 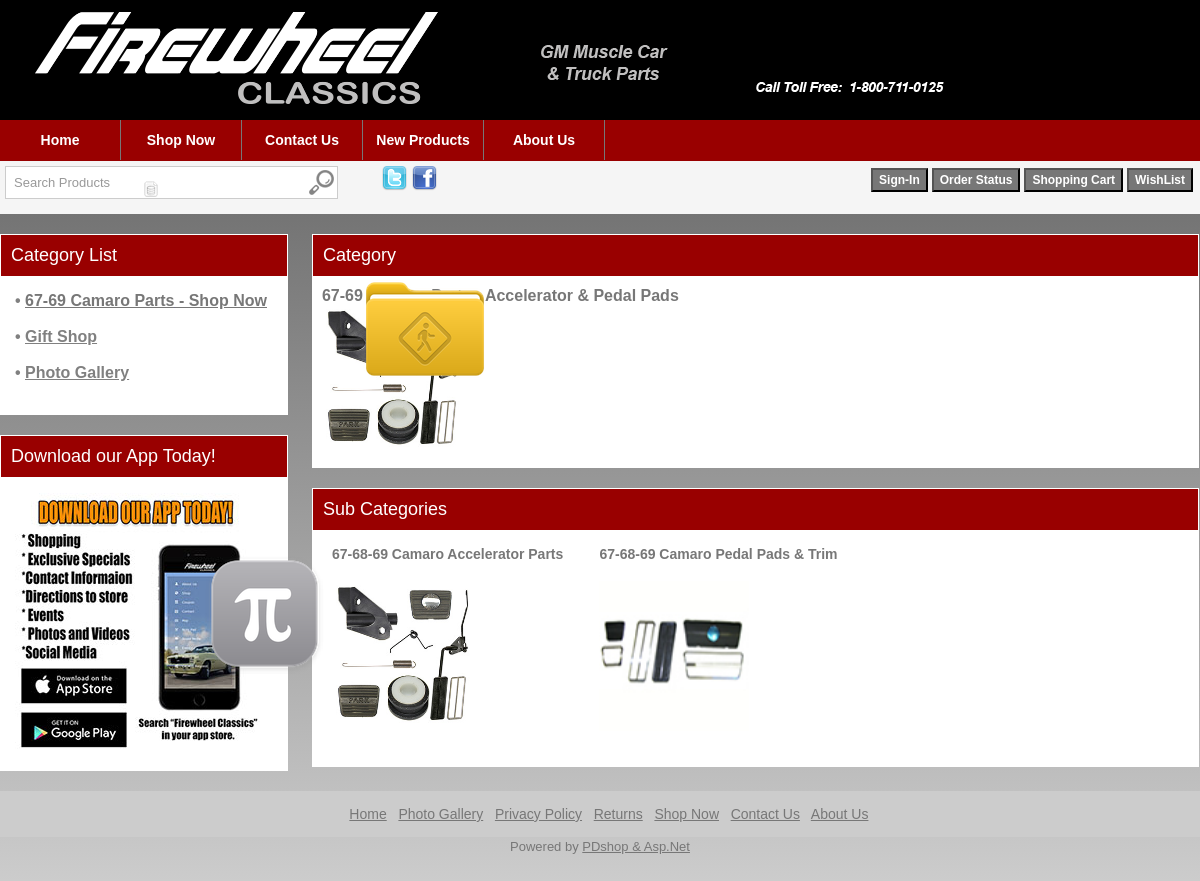 What do you see at coordinates (151, 189) in the screenshot?
I see `open a database file` at bounding box center [151, 189].